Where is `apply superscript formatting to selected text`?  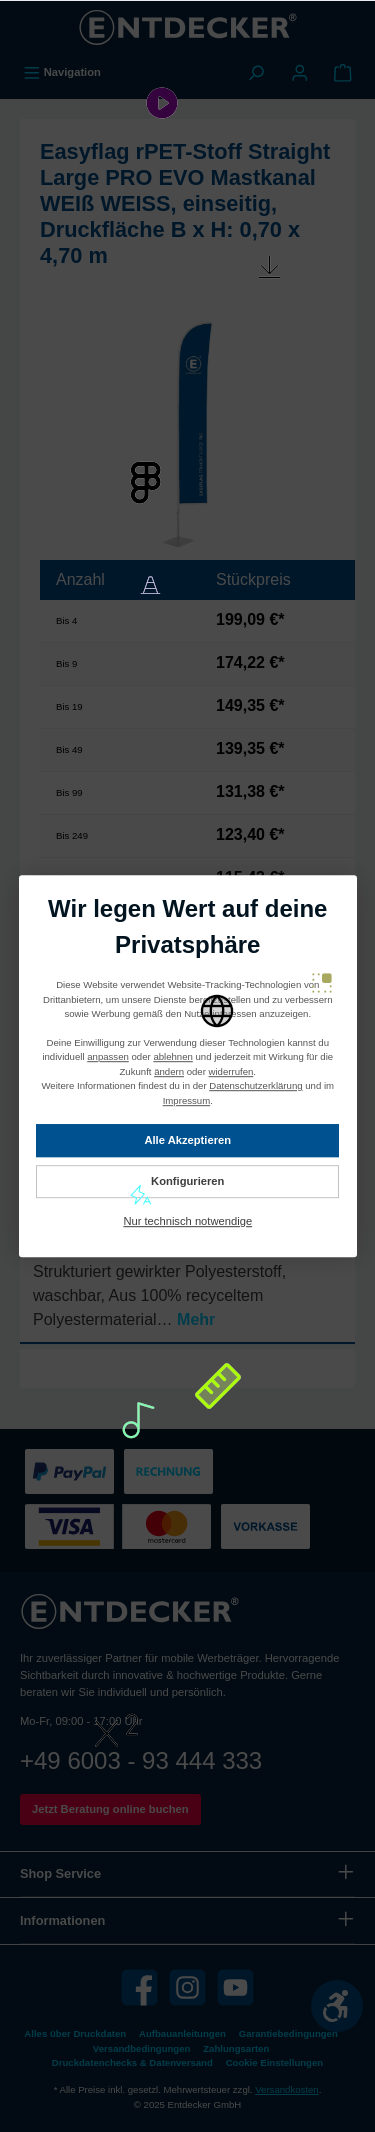
apply superscript formatting to selected text is located at coordinates (114, 1731).